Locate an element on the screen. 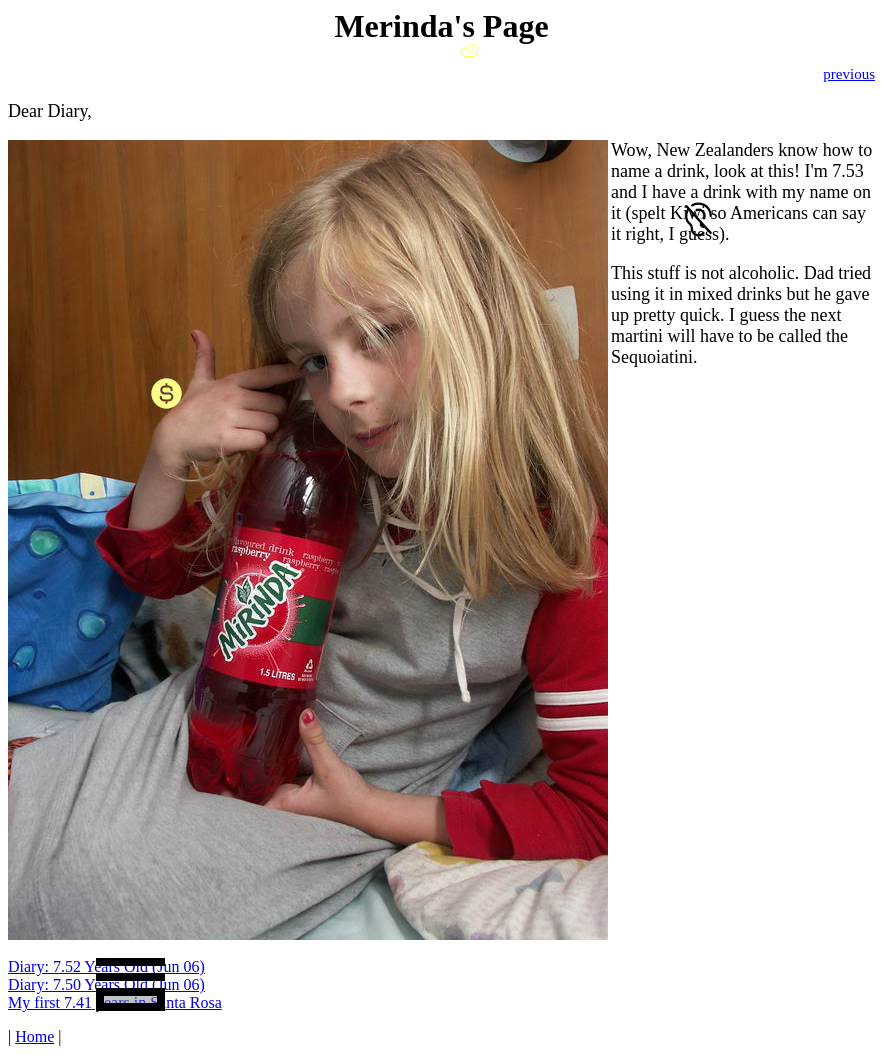 This screenshot has width=883, height=1062. file successfully uploaded to cloud storage is located at coordinates (469, 50).